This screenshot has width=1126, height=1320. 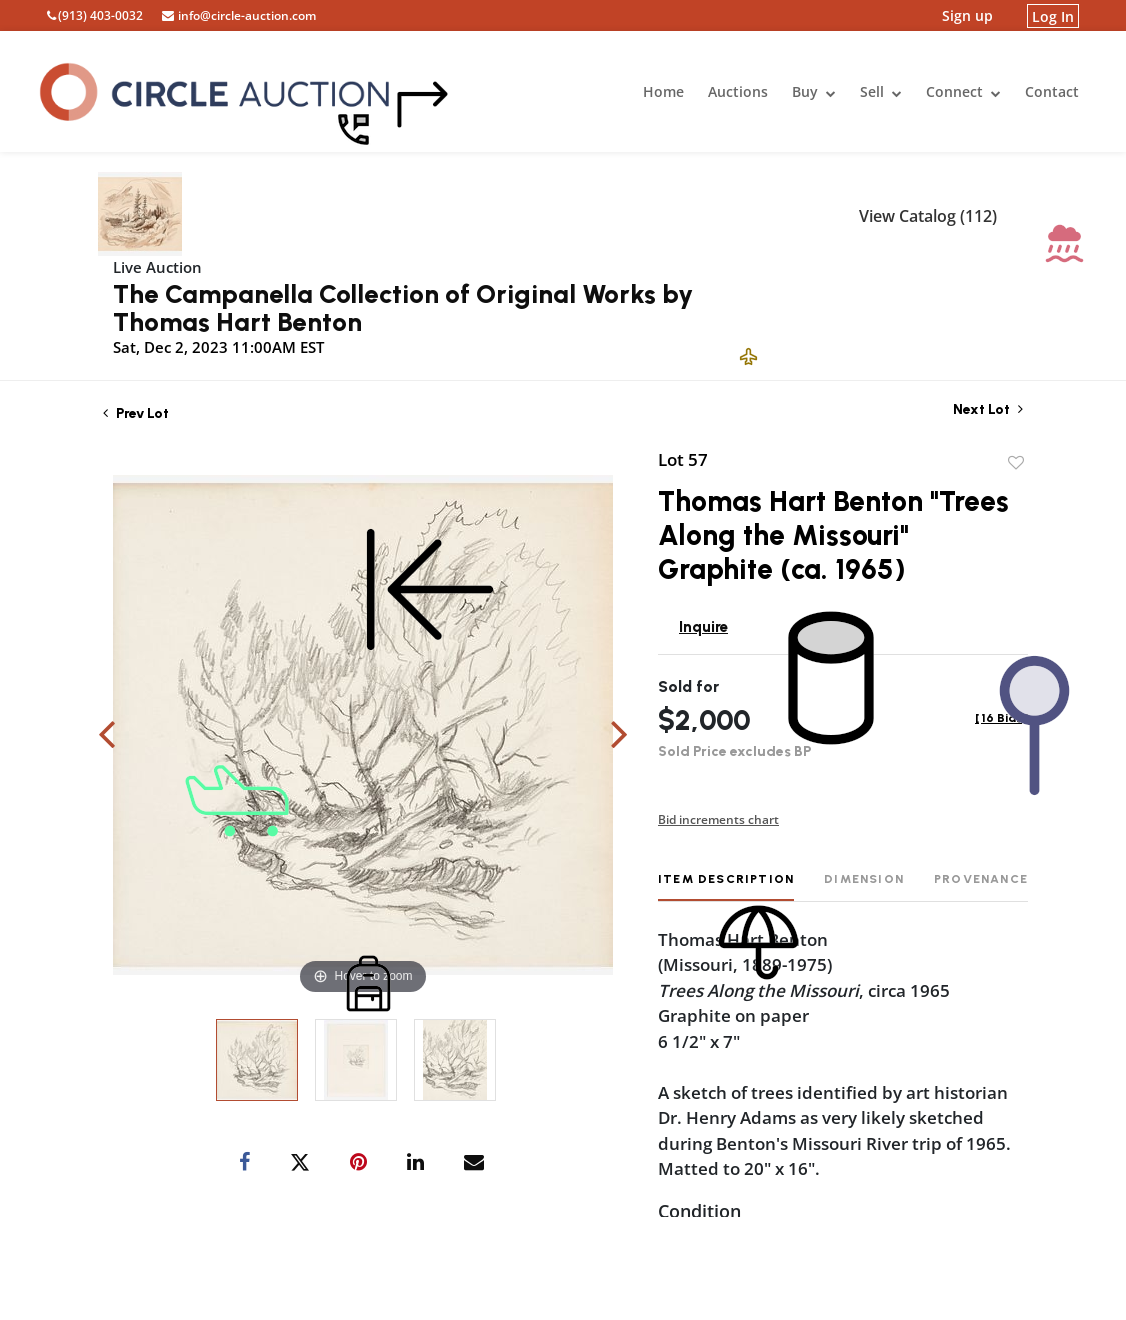 What do you see at coordinates (427, 589) in the screenshot?
I see `go back to the beginning` at bounding box center [427, 589].